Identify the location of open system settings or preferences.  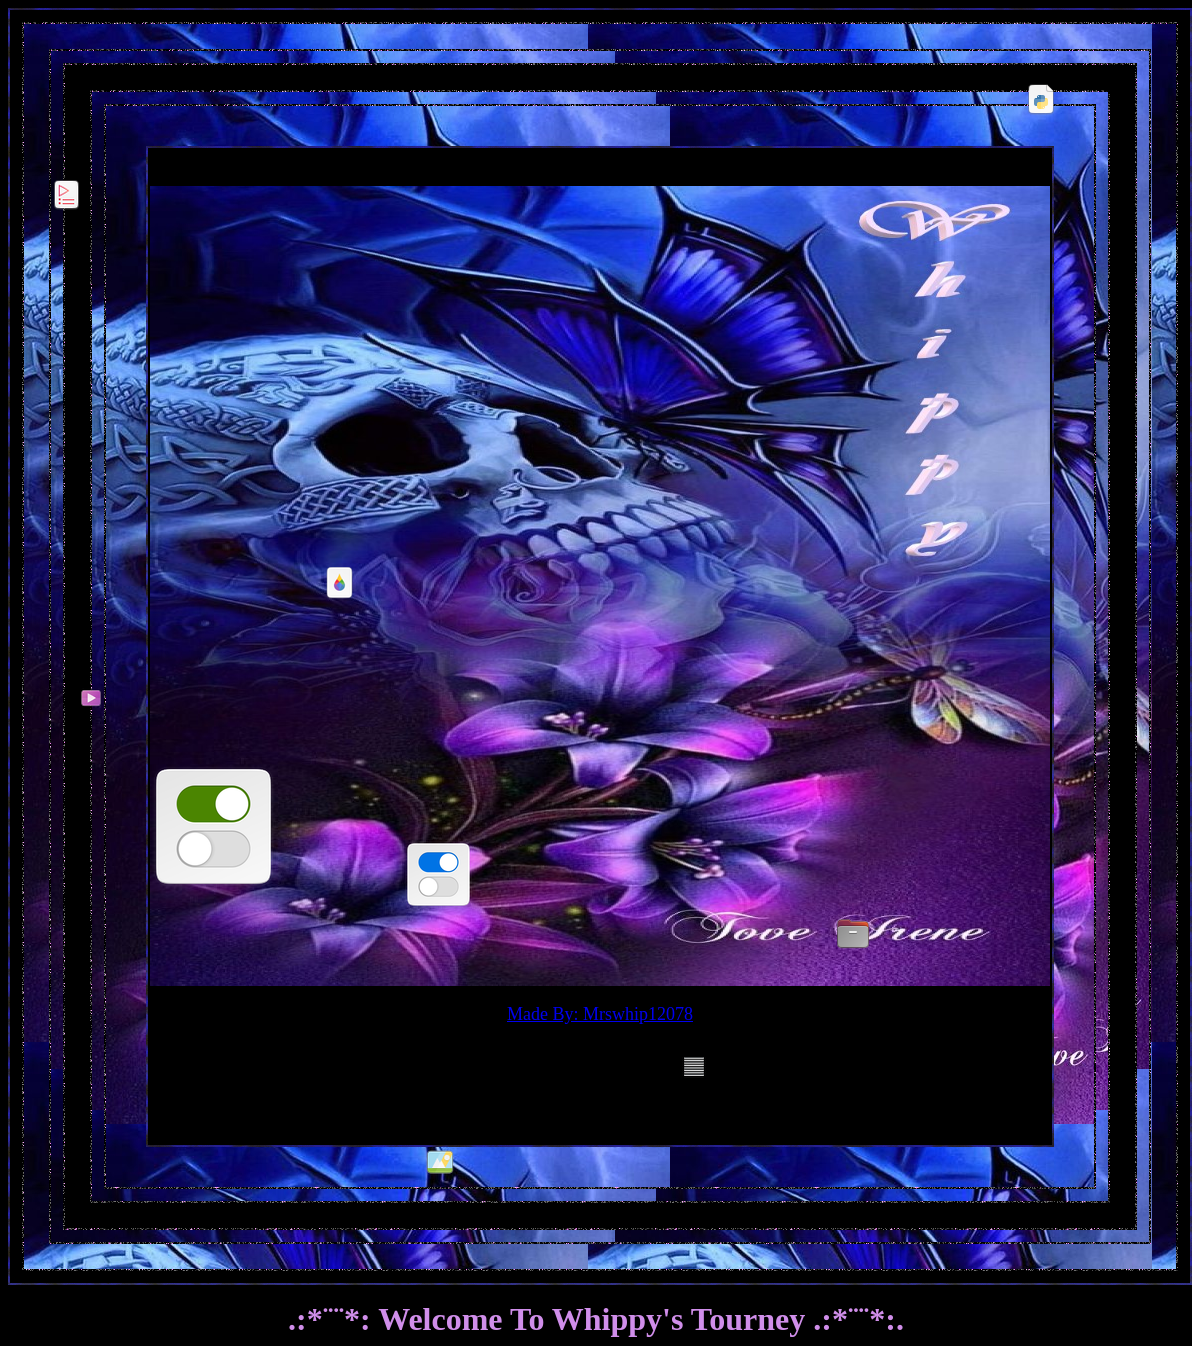
(438, 874).